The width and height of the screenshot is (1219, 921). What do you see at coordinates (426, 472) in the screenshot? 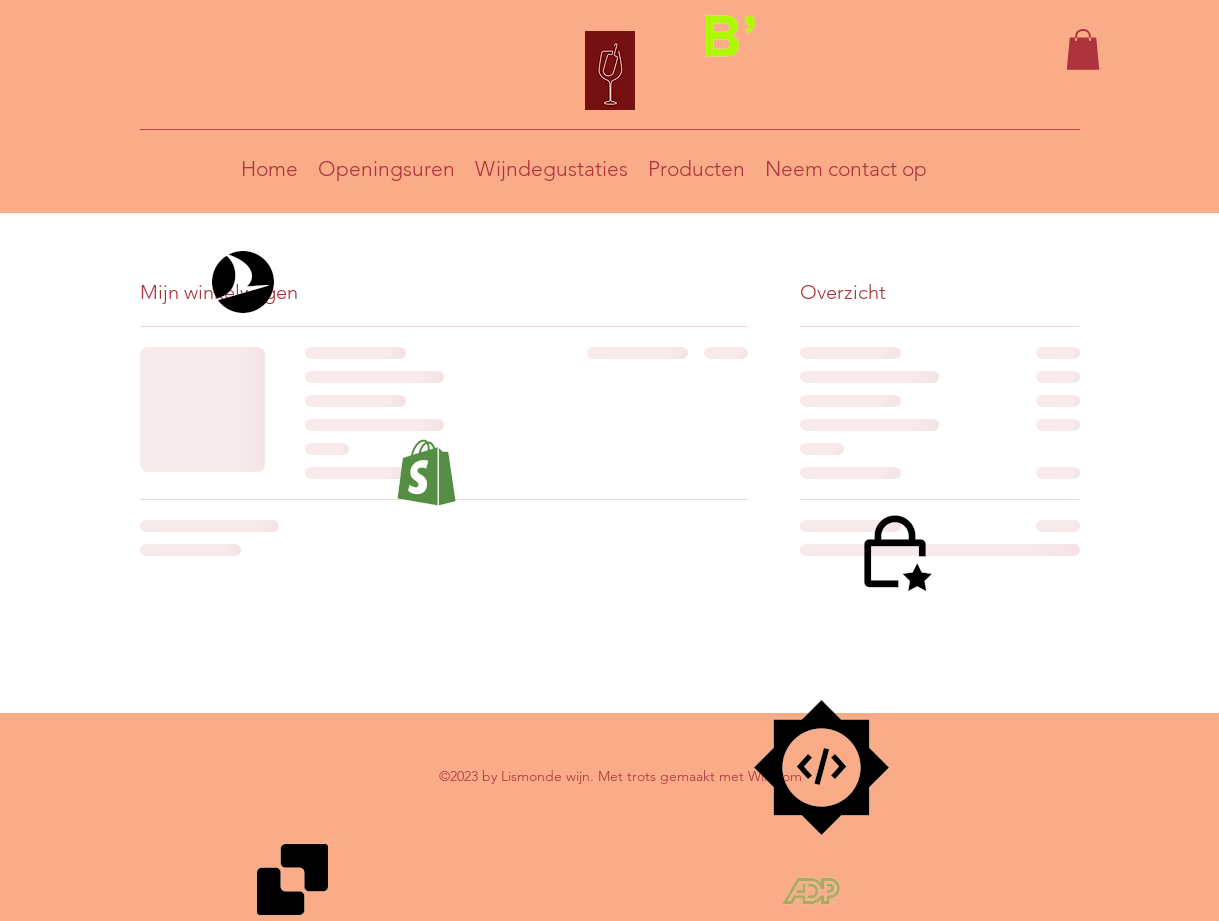
I see `open shopify store management` at bounding box center [426, 472].